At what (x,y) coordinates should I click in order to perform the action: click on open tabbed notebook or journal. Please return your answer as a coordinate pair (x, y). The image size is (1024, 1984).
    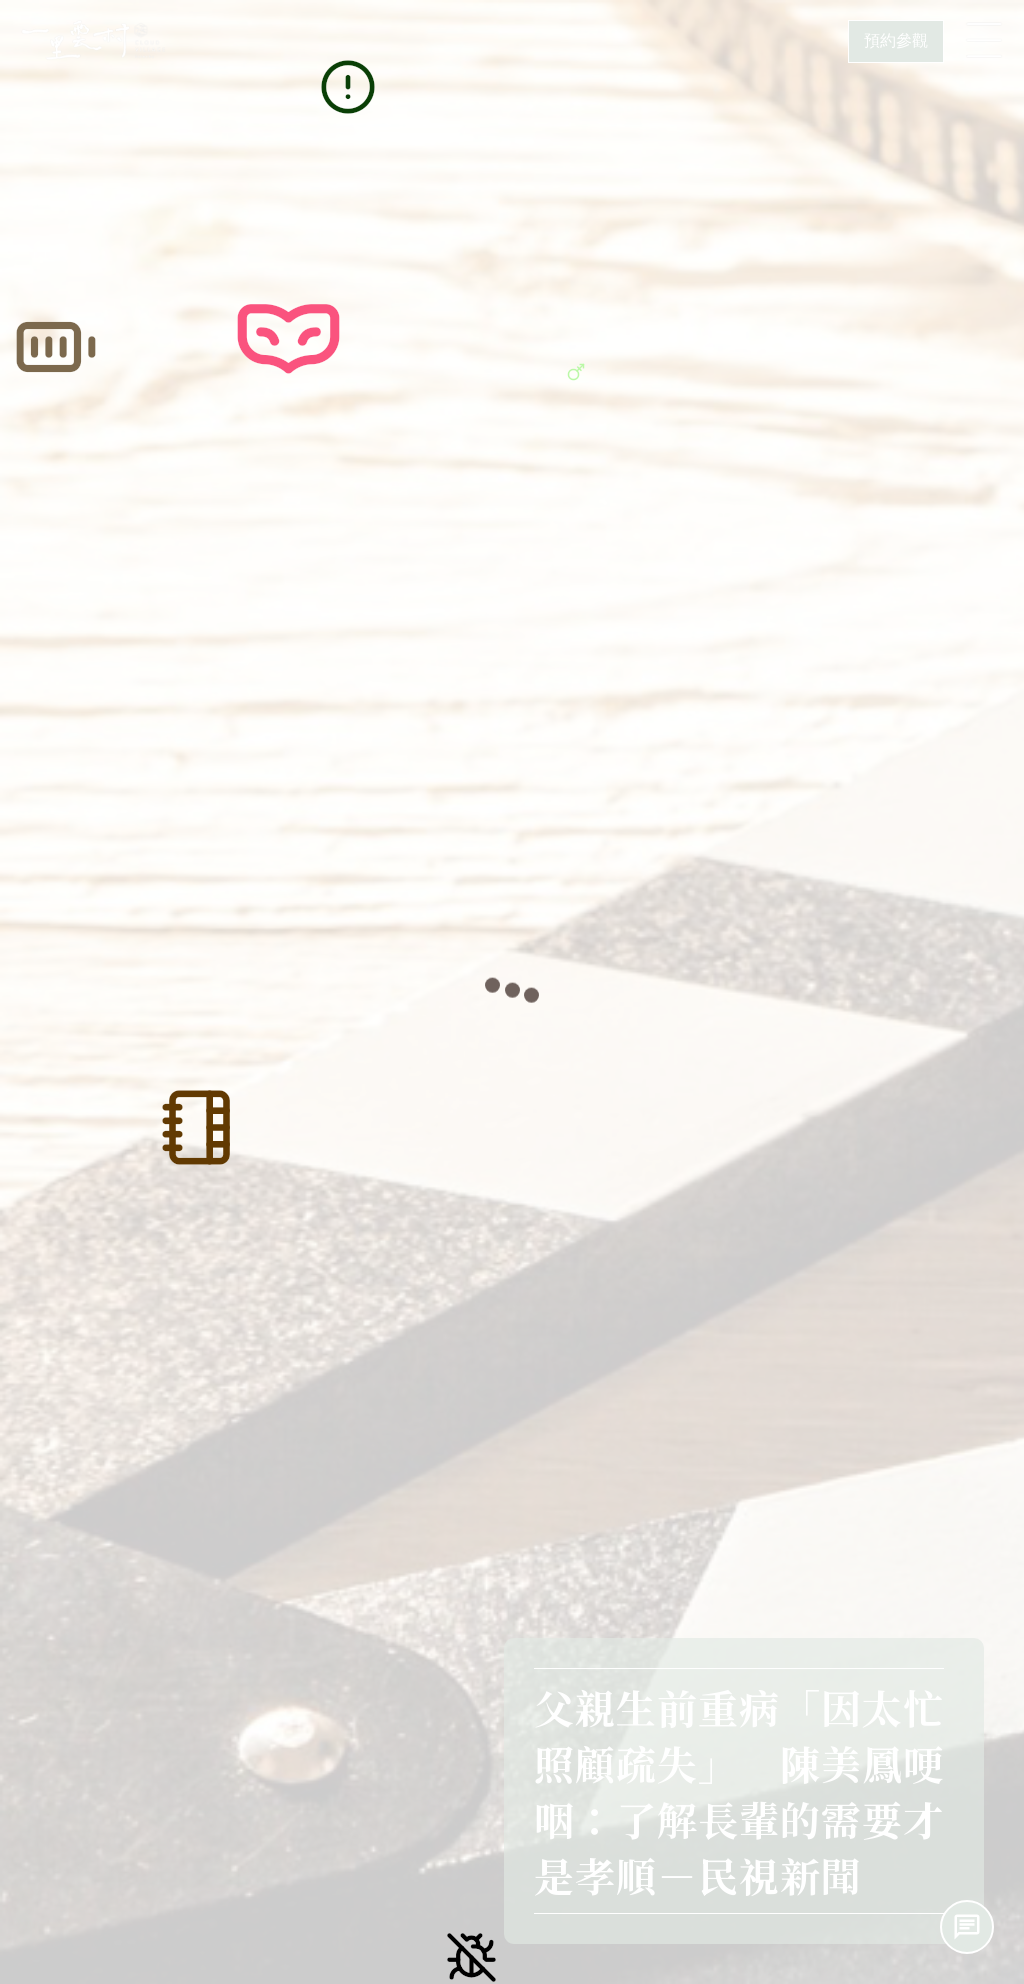
    Looking at the image, I should click on (199, 1127).